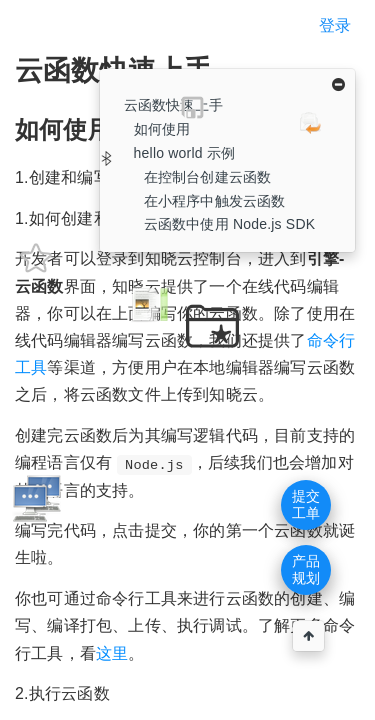  I want to click on indicates a replied email message, so click(310, 123).